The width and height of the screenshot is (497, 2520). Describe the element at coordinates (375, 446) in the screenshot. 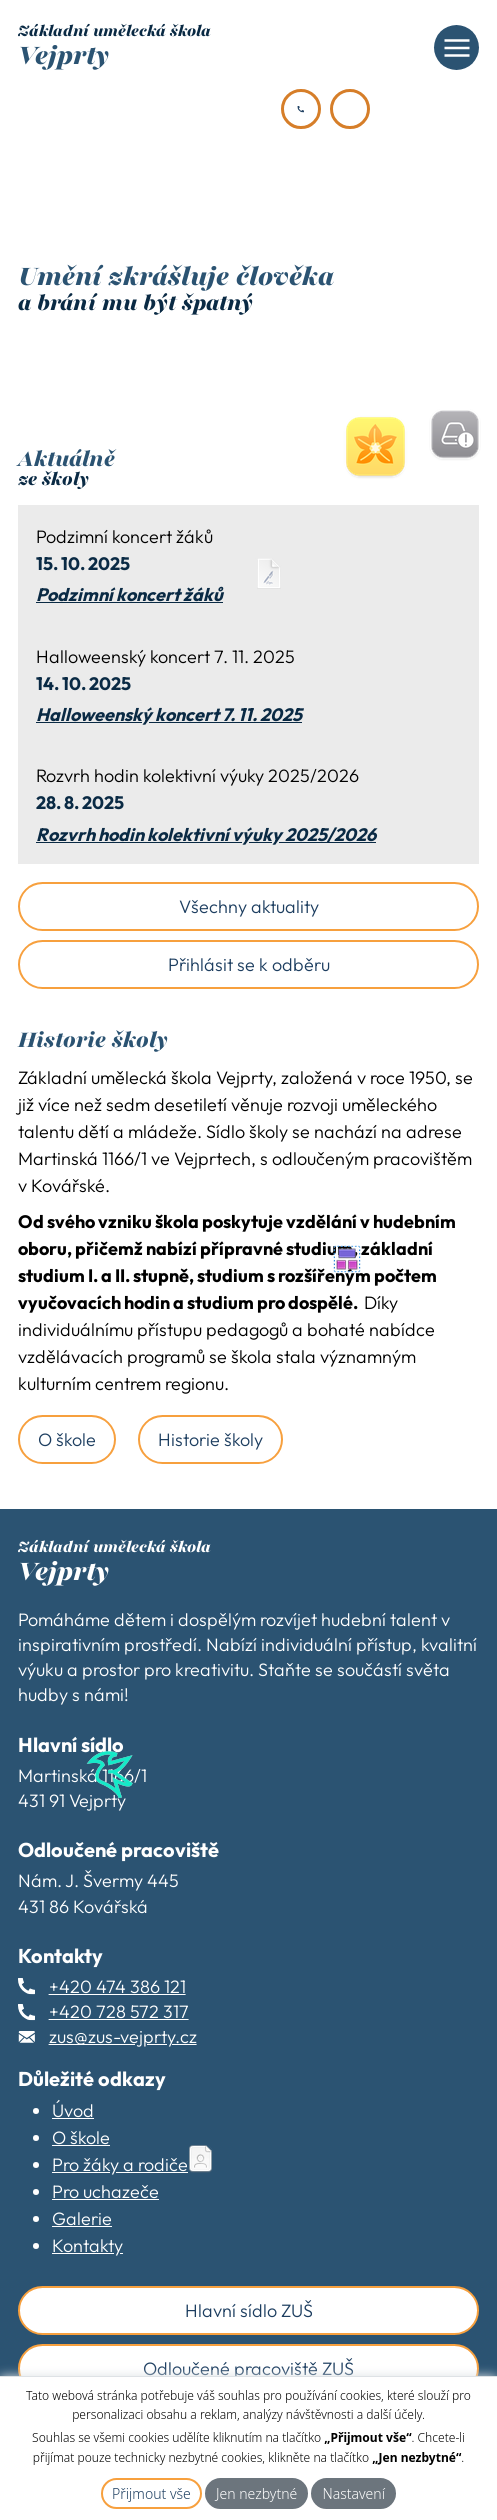

I see `open vanilla os application` at that location.